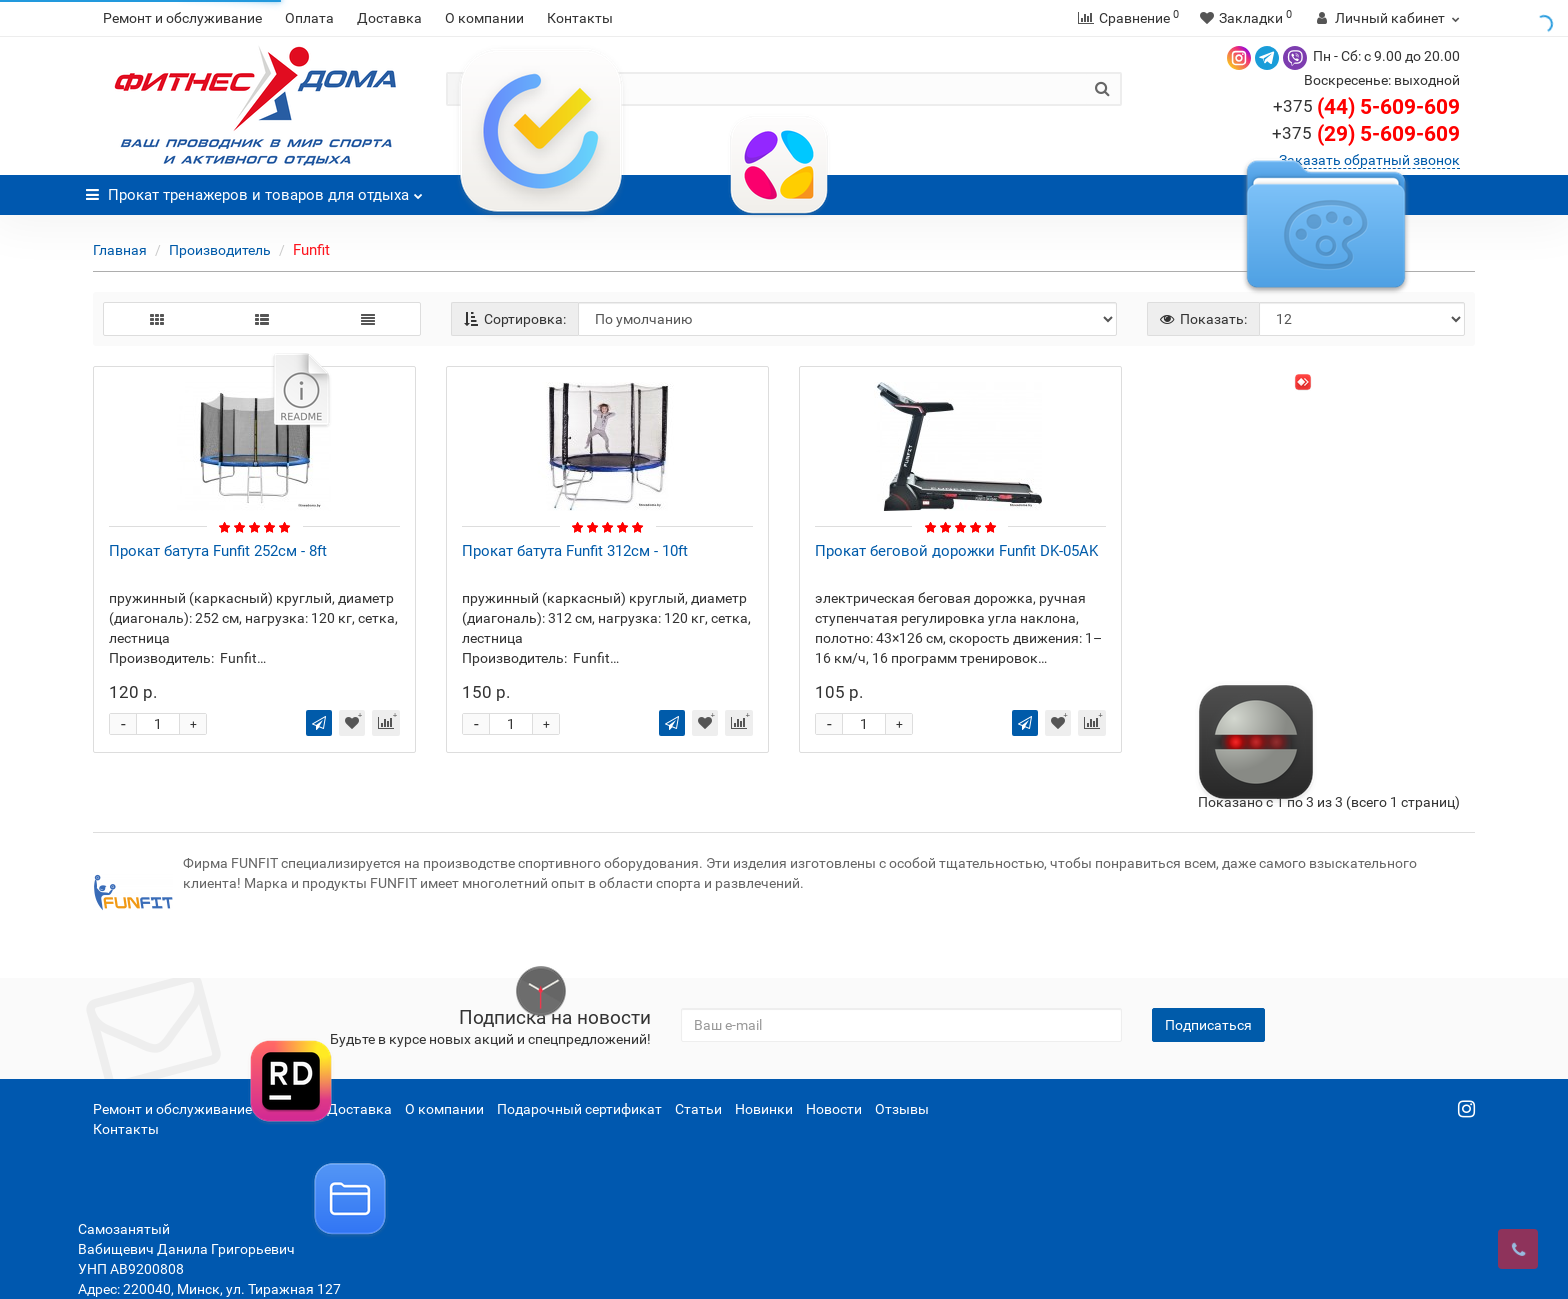 This screenshot has height=1299, width=1568. Describe the element at coordinates (291, 1081) in the screenshot. I see `open JetBrains Rider IDE` at that location.